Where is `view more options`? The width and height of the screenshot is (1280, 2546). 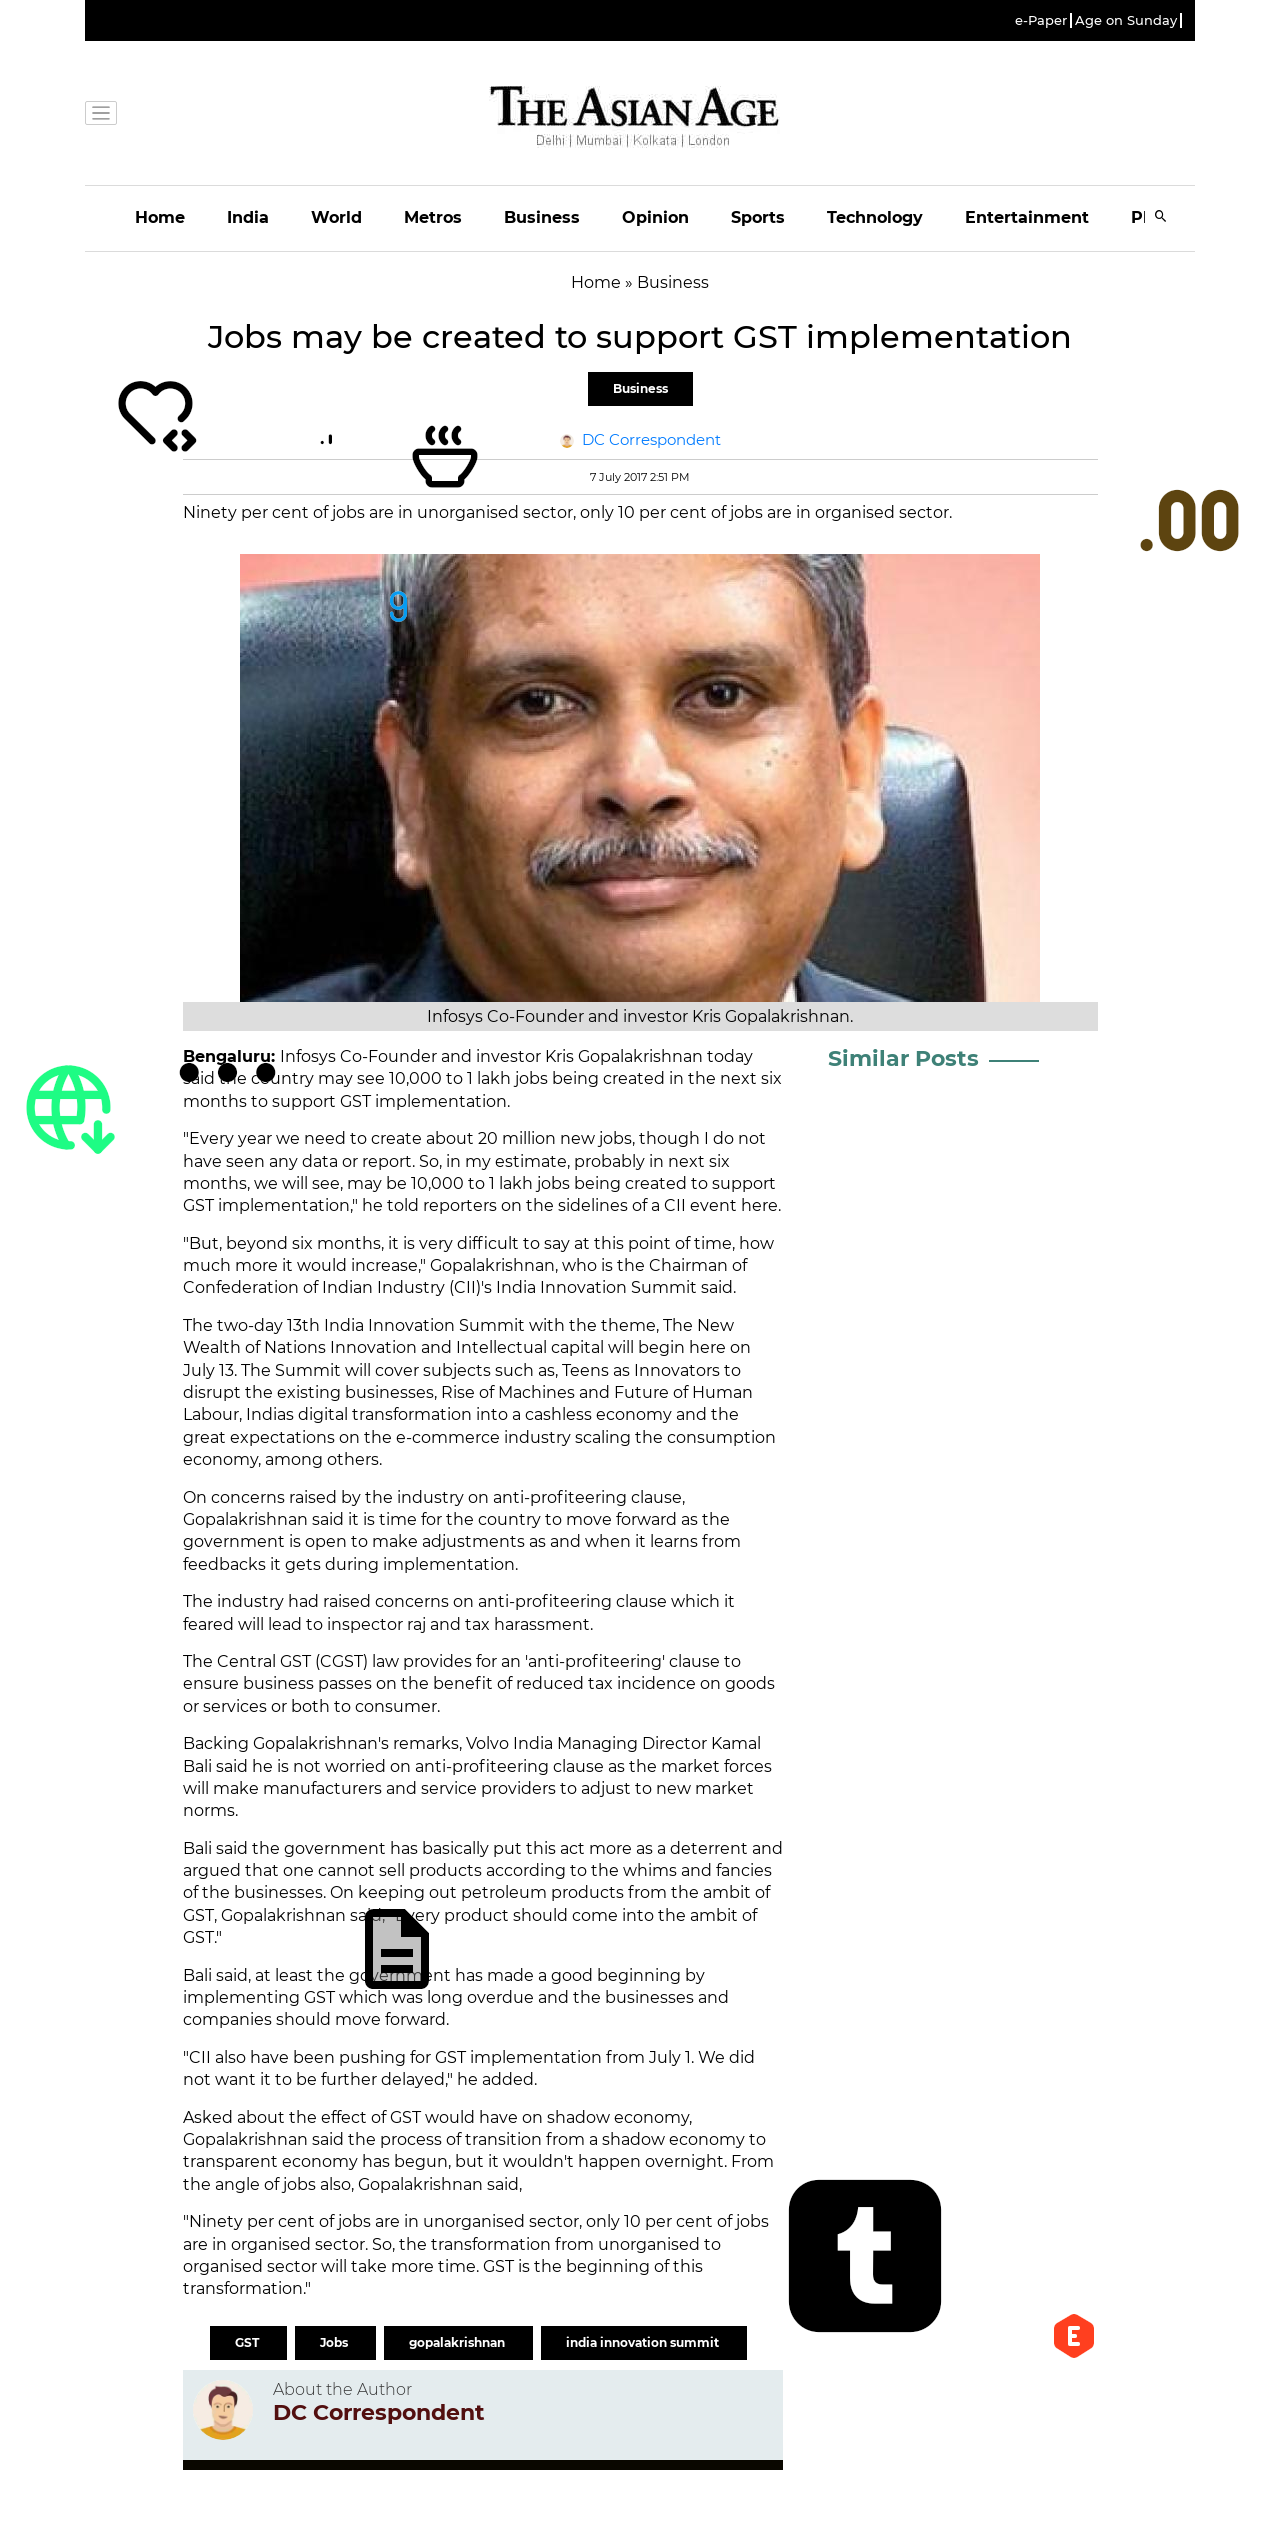 view more options is located at coordinates (227, 1072).